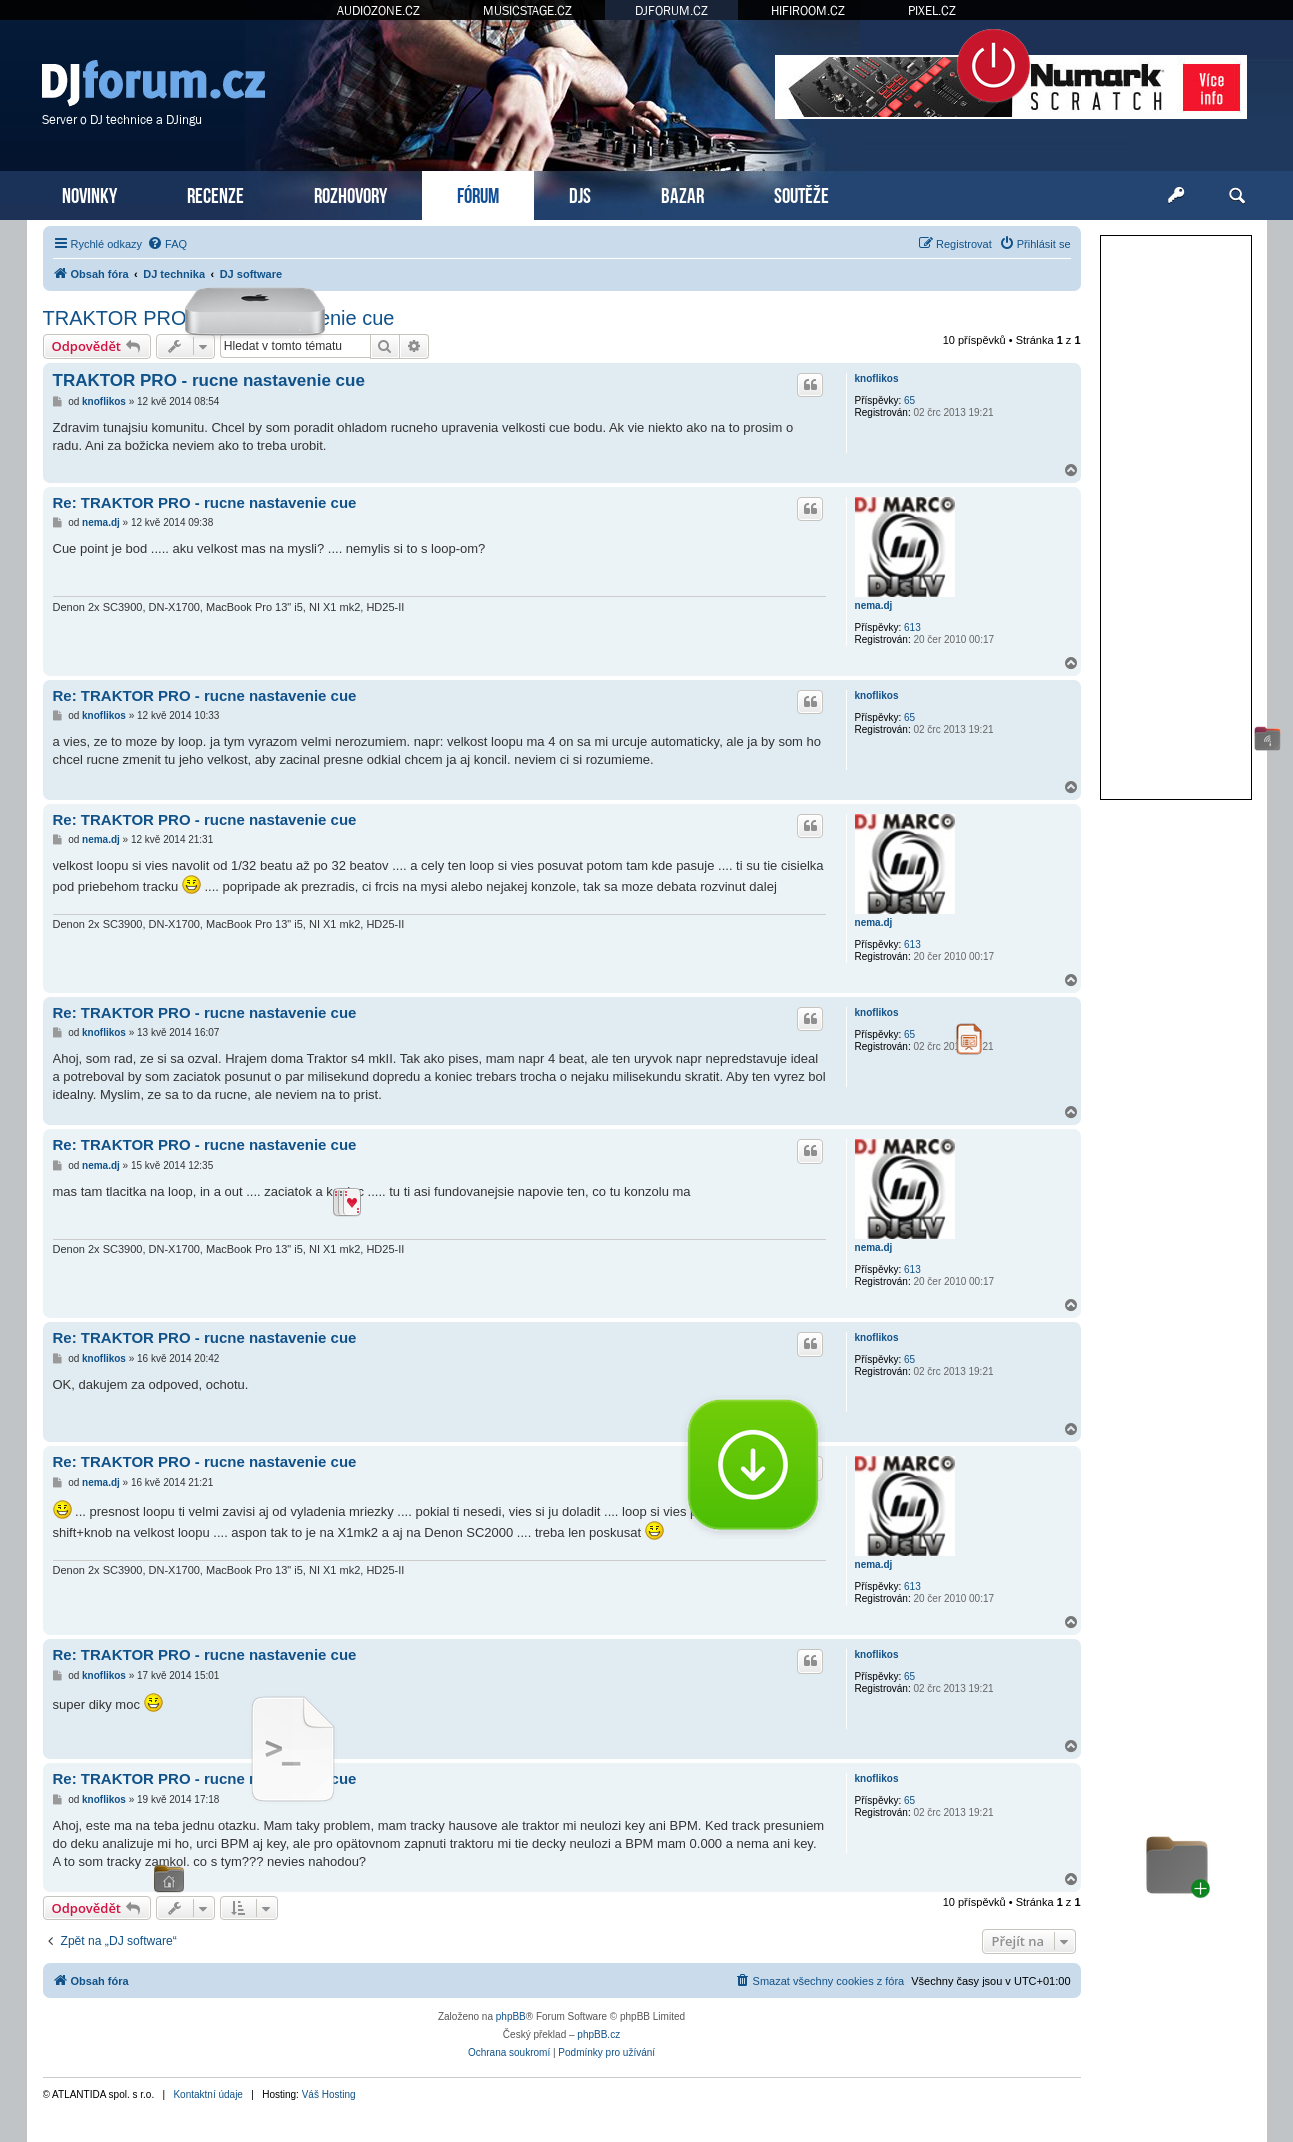 This screenshot has height=2142, width=1293. Describe the element at coordinates (1177, 1865) in the screenshot. I see `create a new folder` at that location.